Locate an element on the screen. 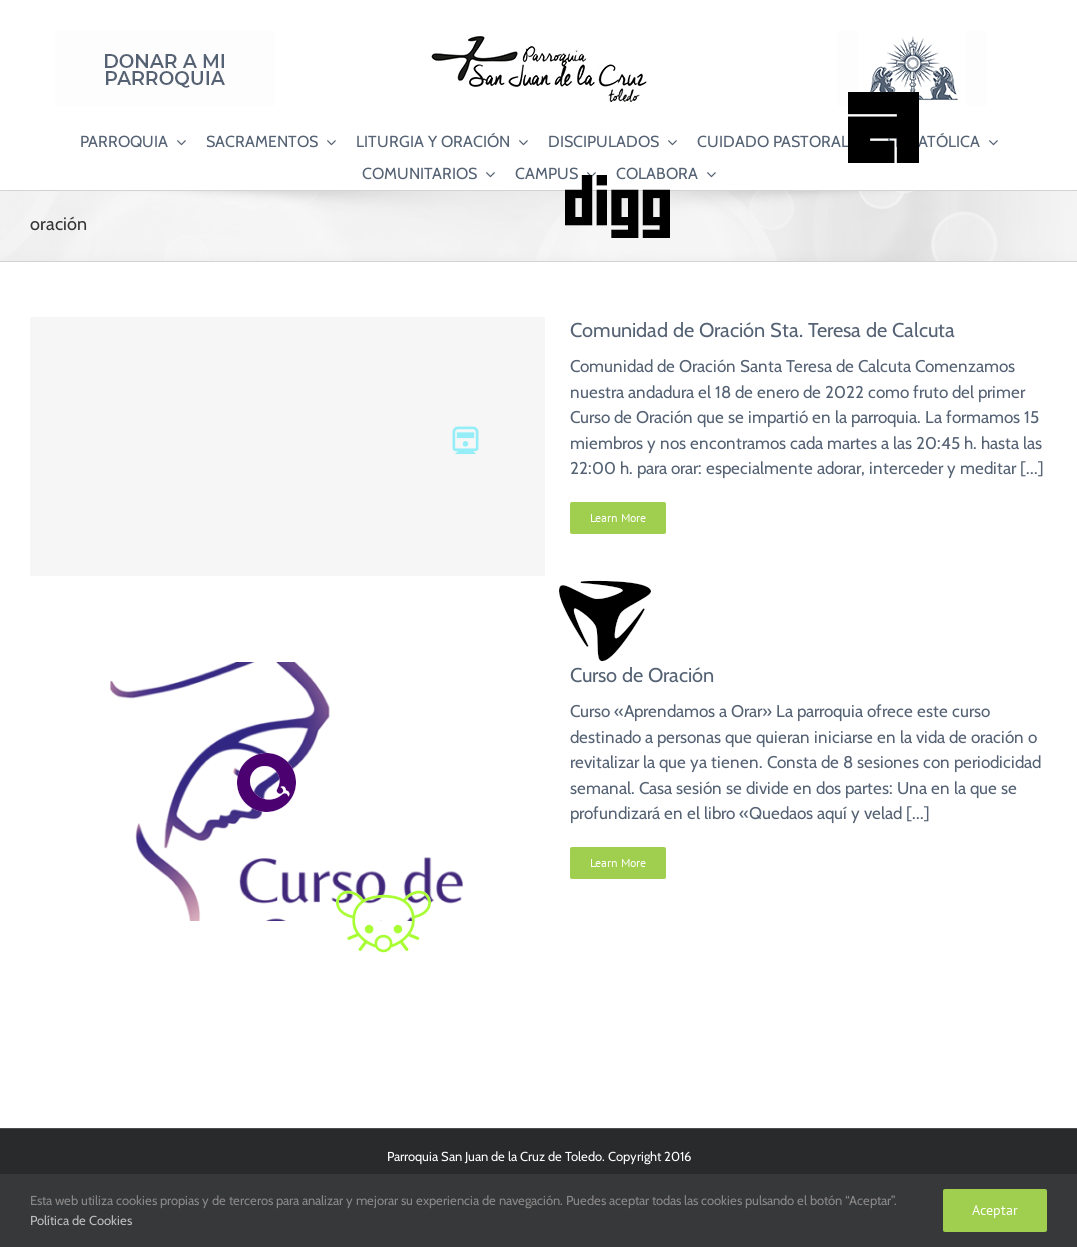  awesomewm window manager logo is located at coordinates (883, 127).